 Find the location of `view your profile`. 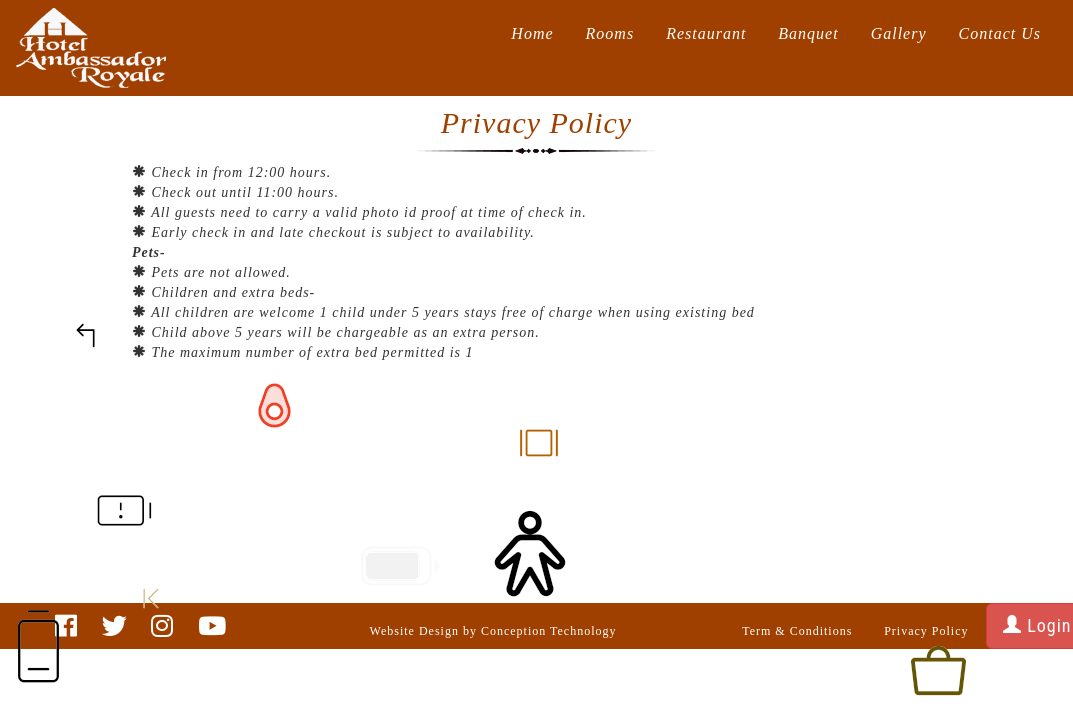

view your profile is located at coordinates (530, 555).